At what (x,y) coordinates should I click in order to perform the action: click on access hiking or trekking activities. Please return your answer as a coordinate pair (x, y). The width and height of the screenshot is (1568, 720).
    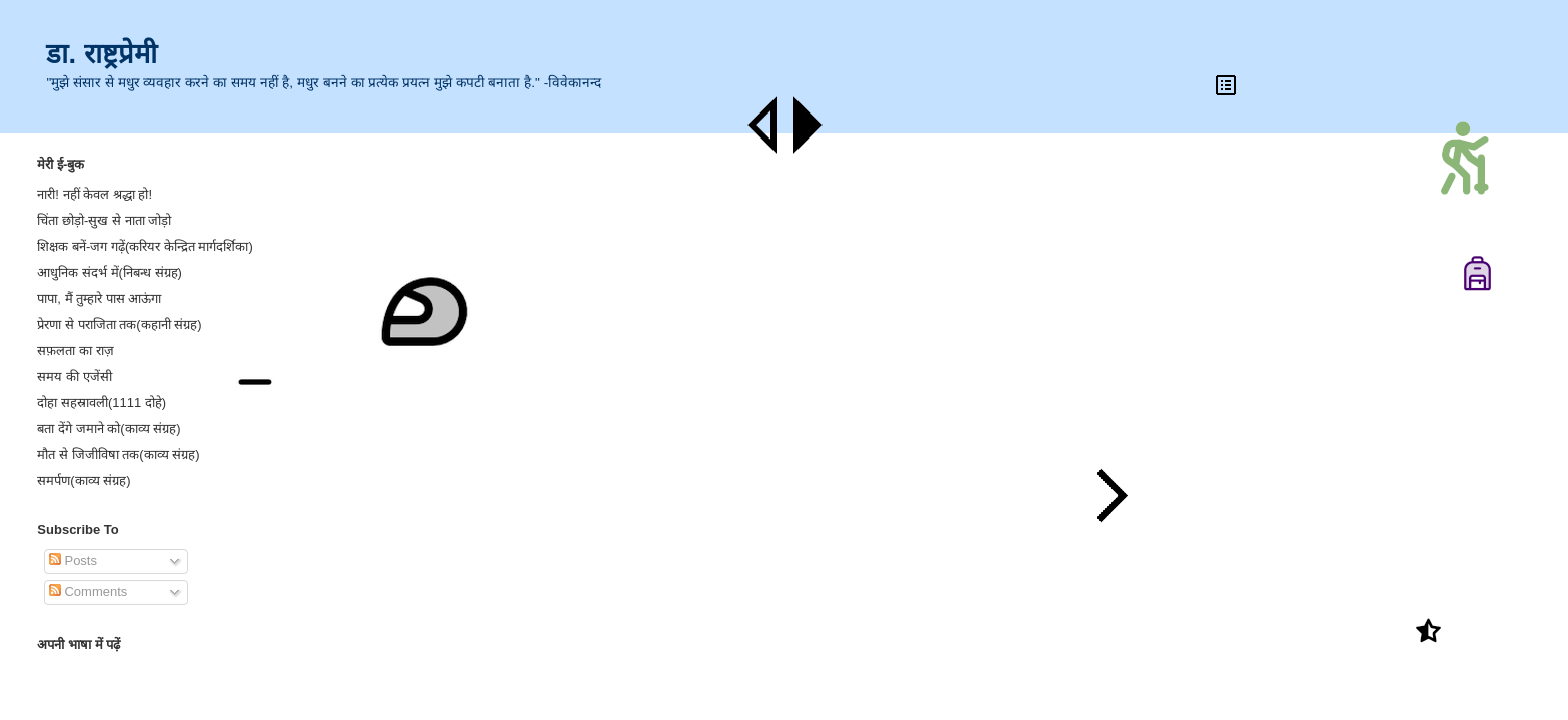
    Looking at the image, I should click on (1463, 158).